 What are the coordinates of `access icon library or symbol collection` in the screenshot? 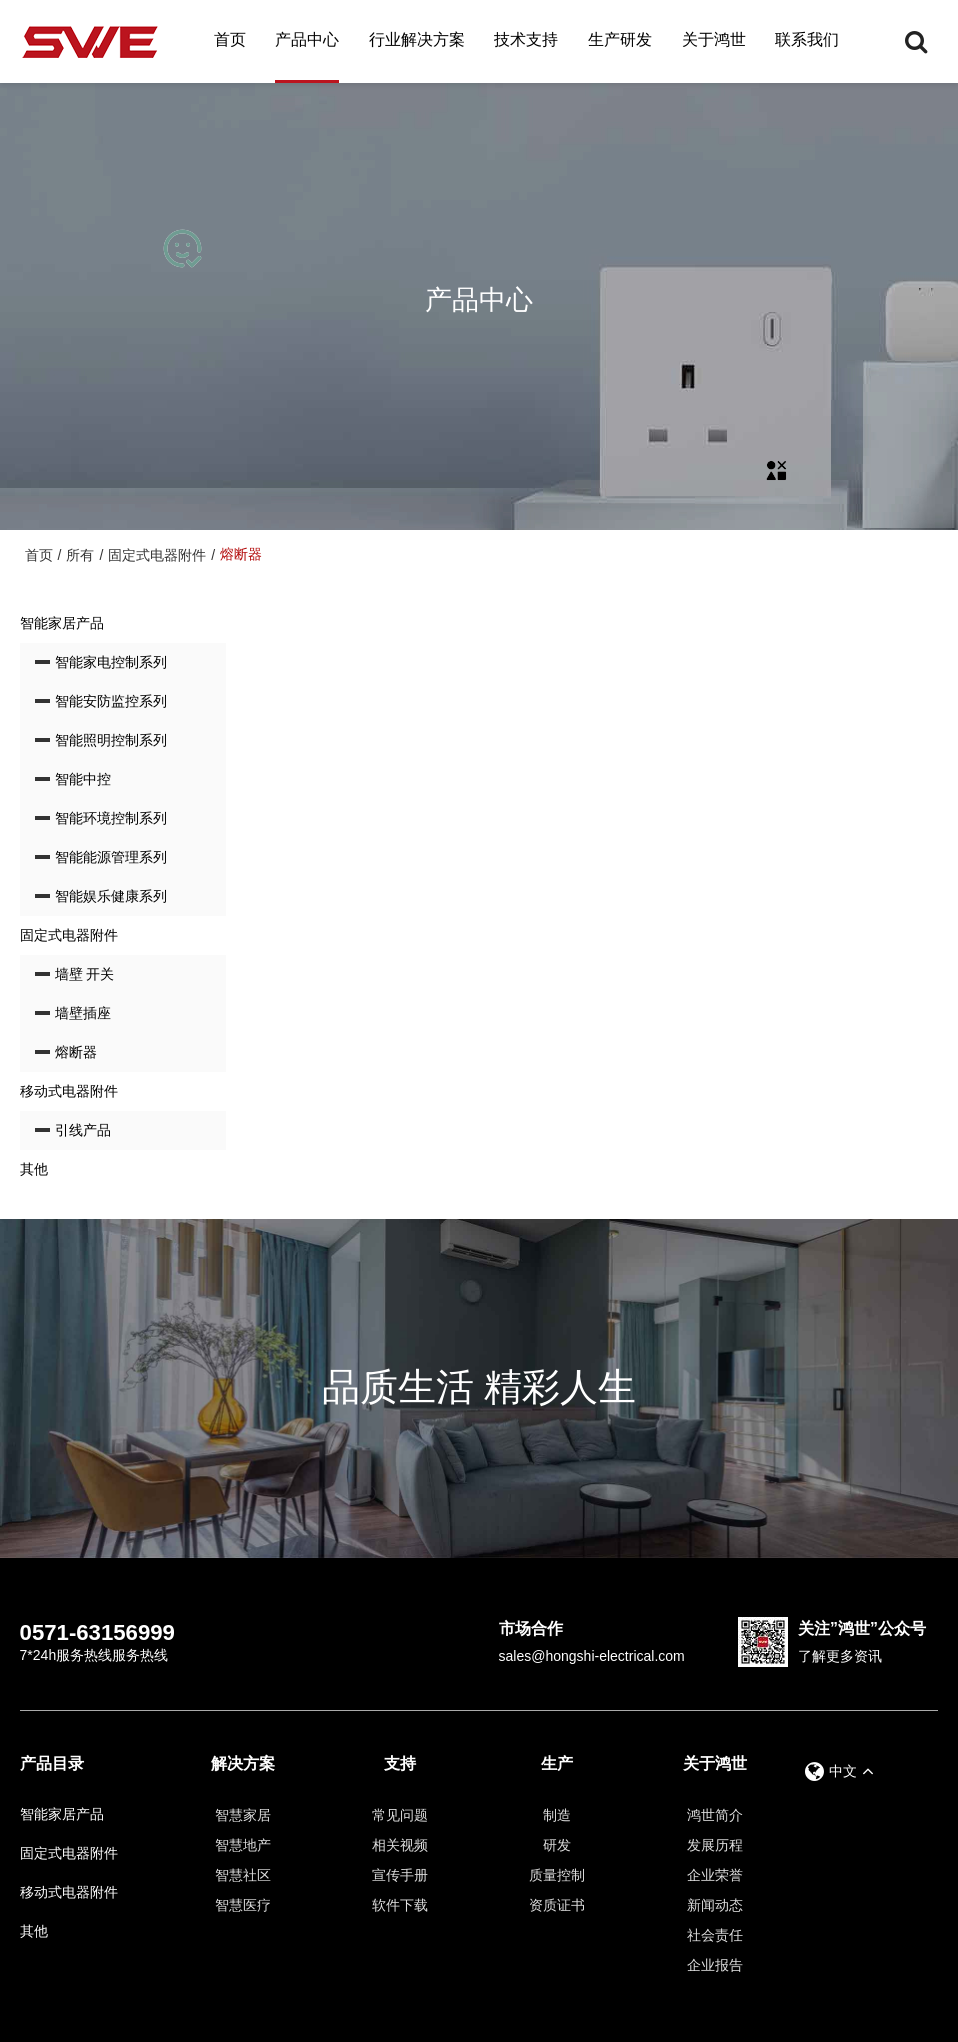 It's located at (776, 470).